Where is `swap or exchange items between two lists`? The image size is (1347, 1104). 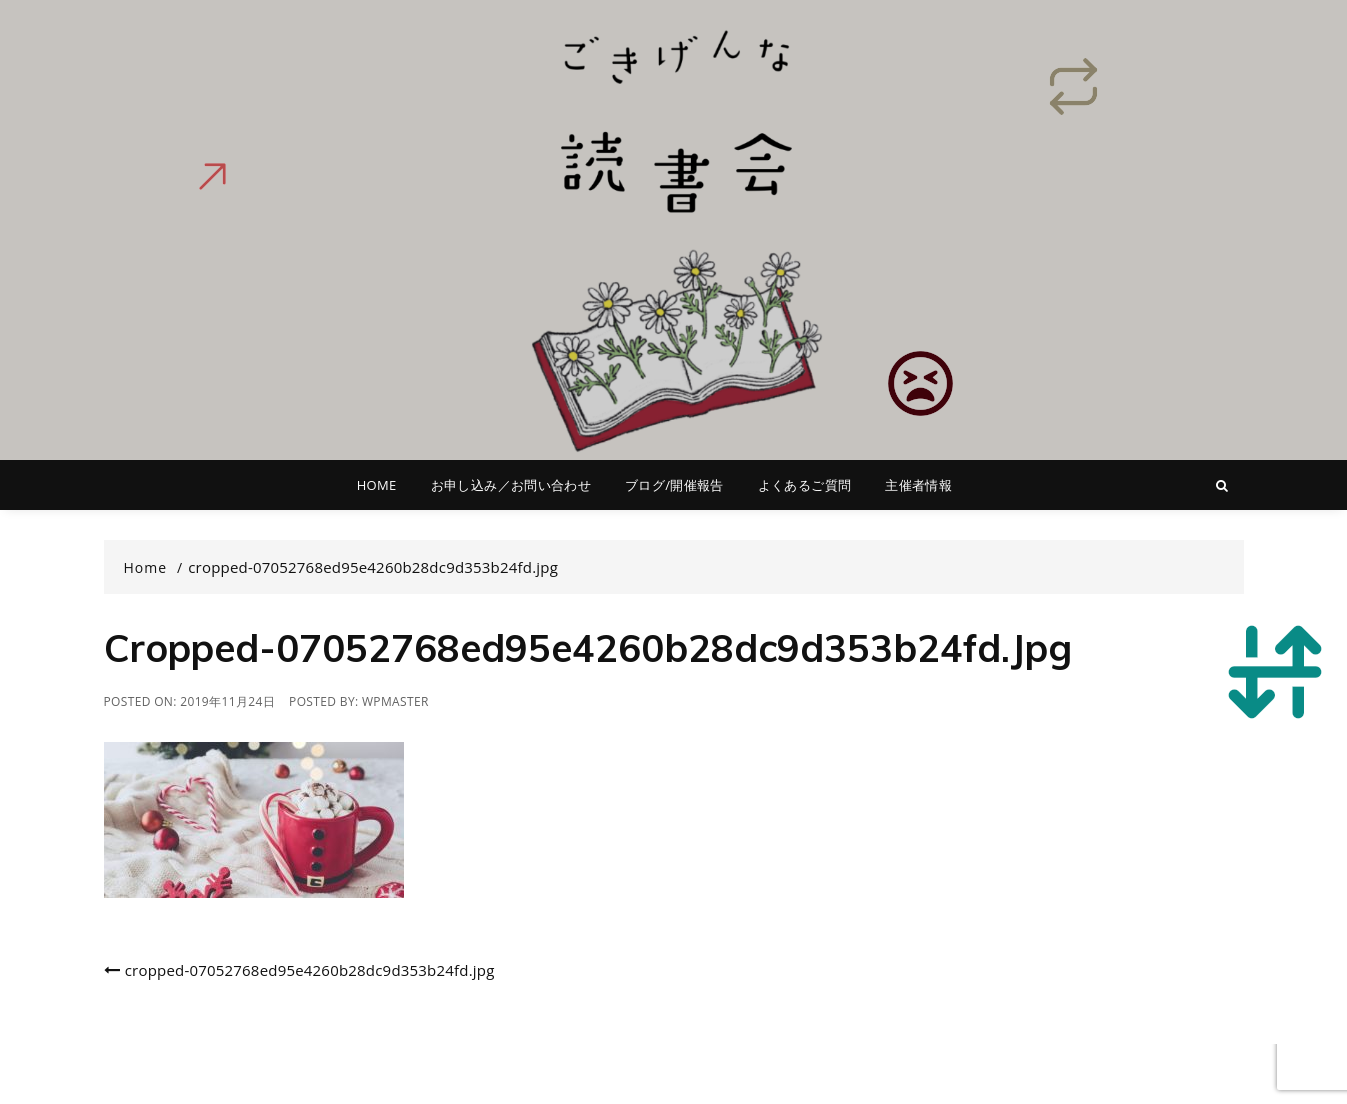
swap or exchange items between two lists is located at coordinates (1275, 672).